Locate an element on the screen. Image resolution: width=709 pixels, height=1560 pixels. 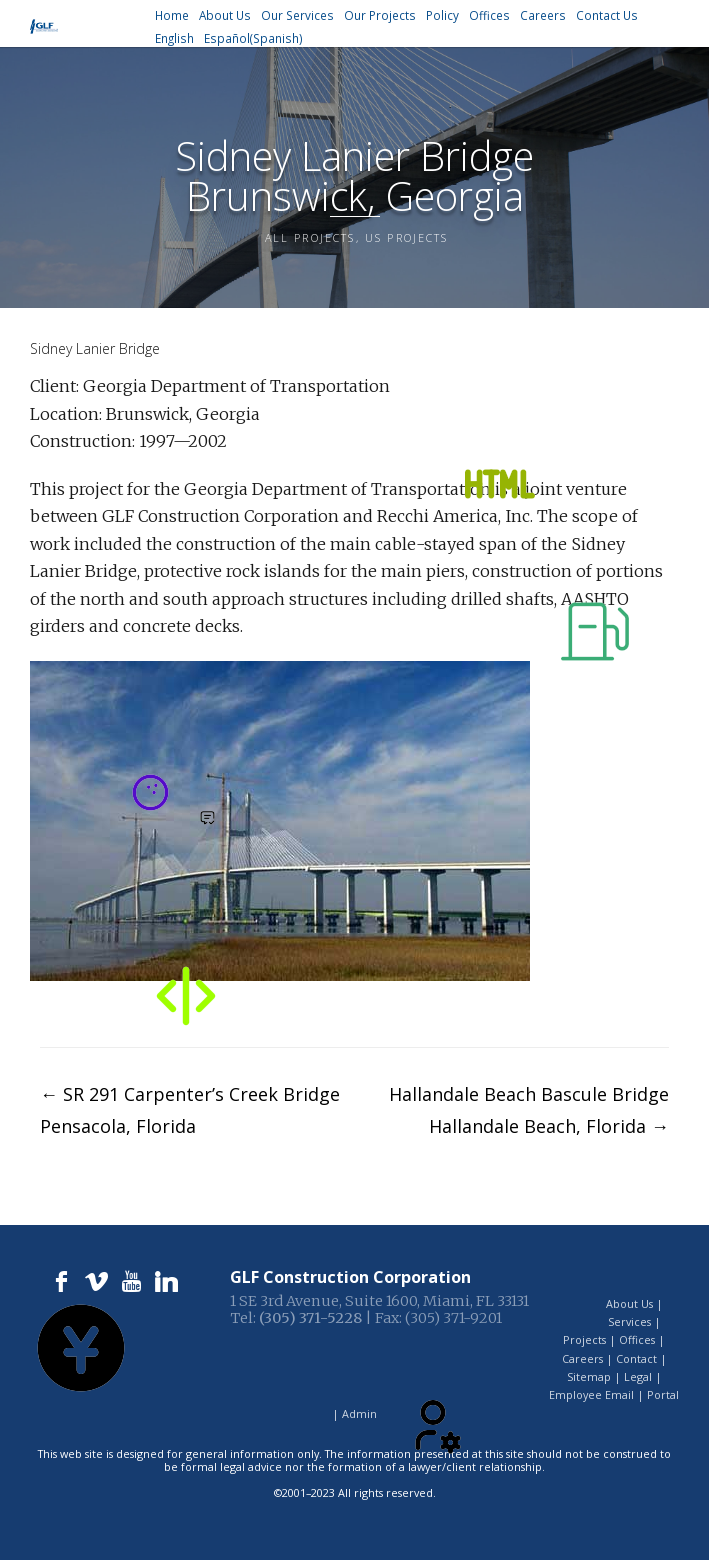
find nearby gas stations is located at coordinates (592, 631).